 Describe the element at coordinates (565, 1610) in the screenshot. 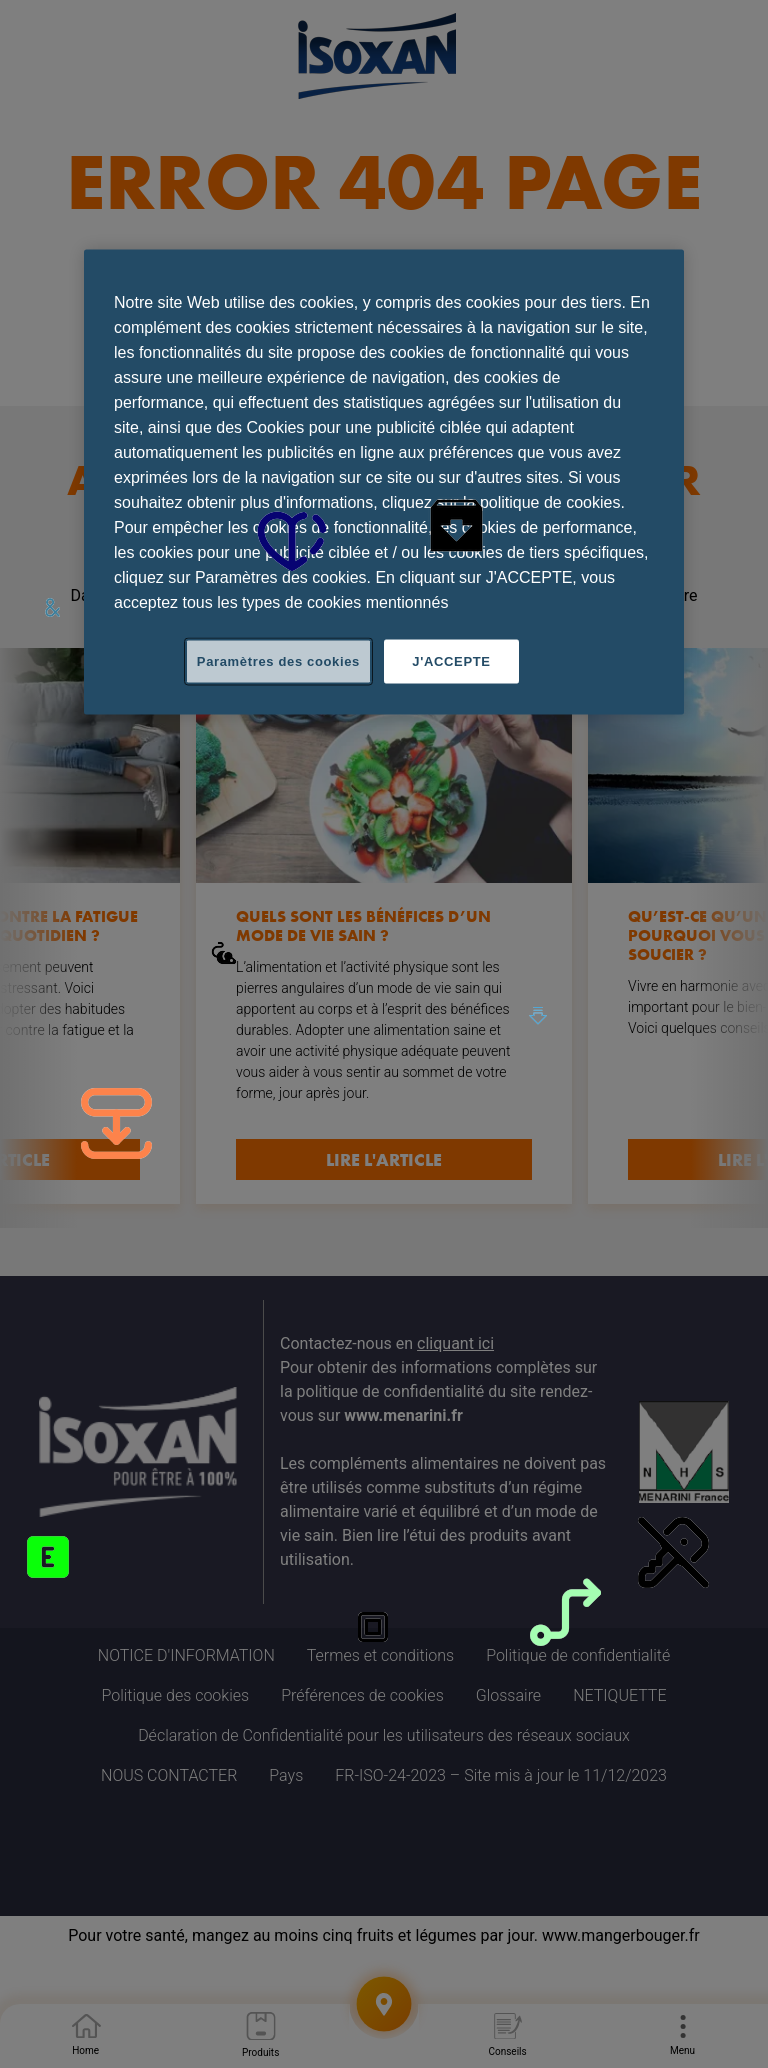

I see `follow a guided path or tutorial` at that location.